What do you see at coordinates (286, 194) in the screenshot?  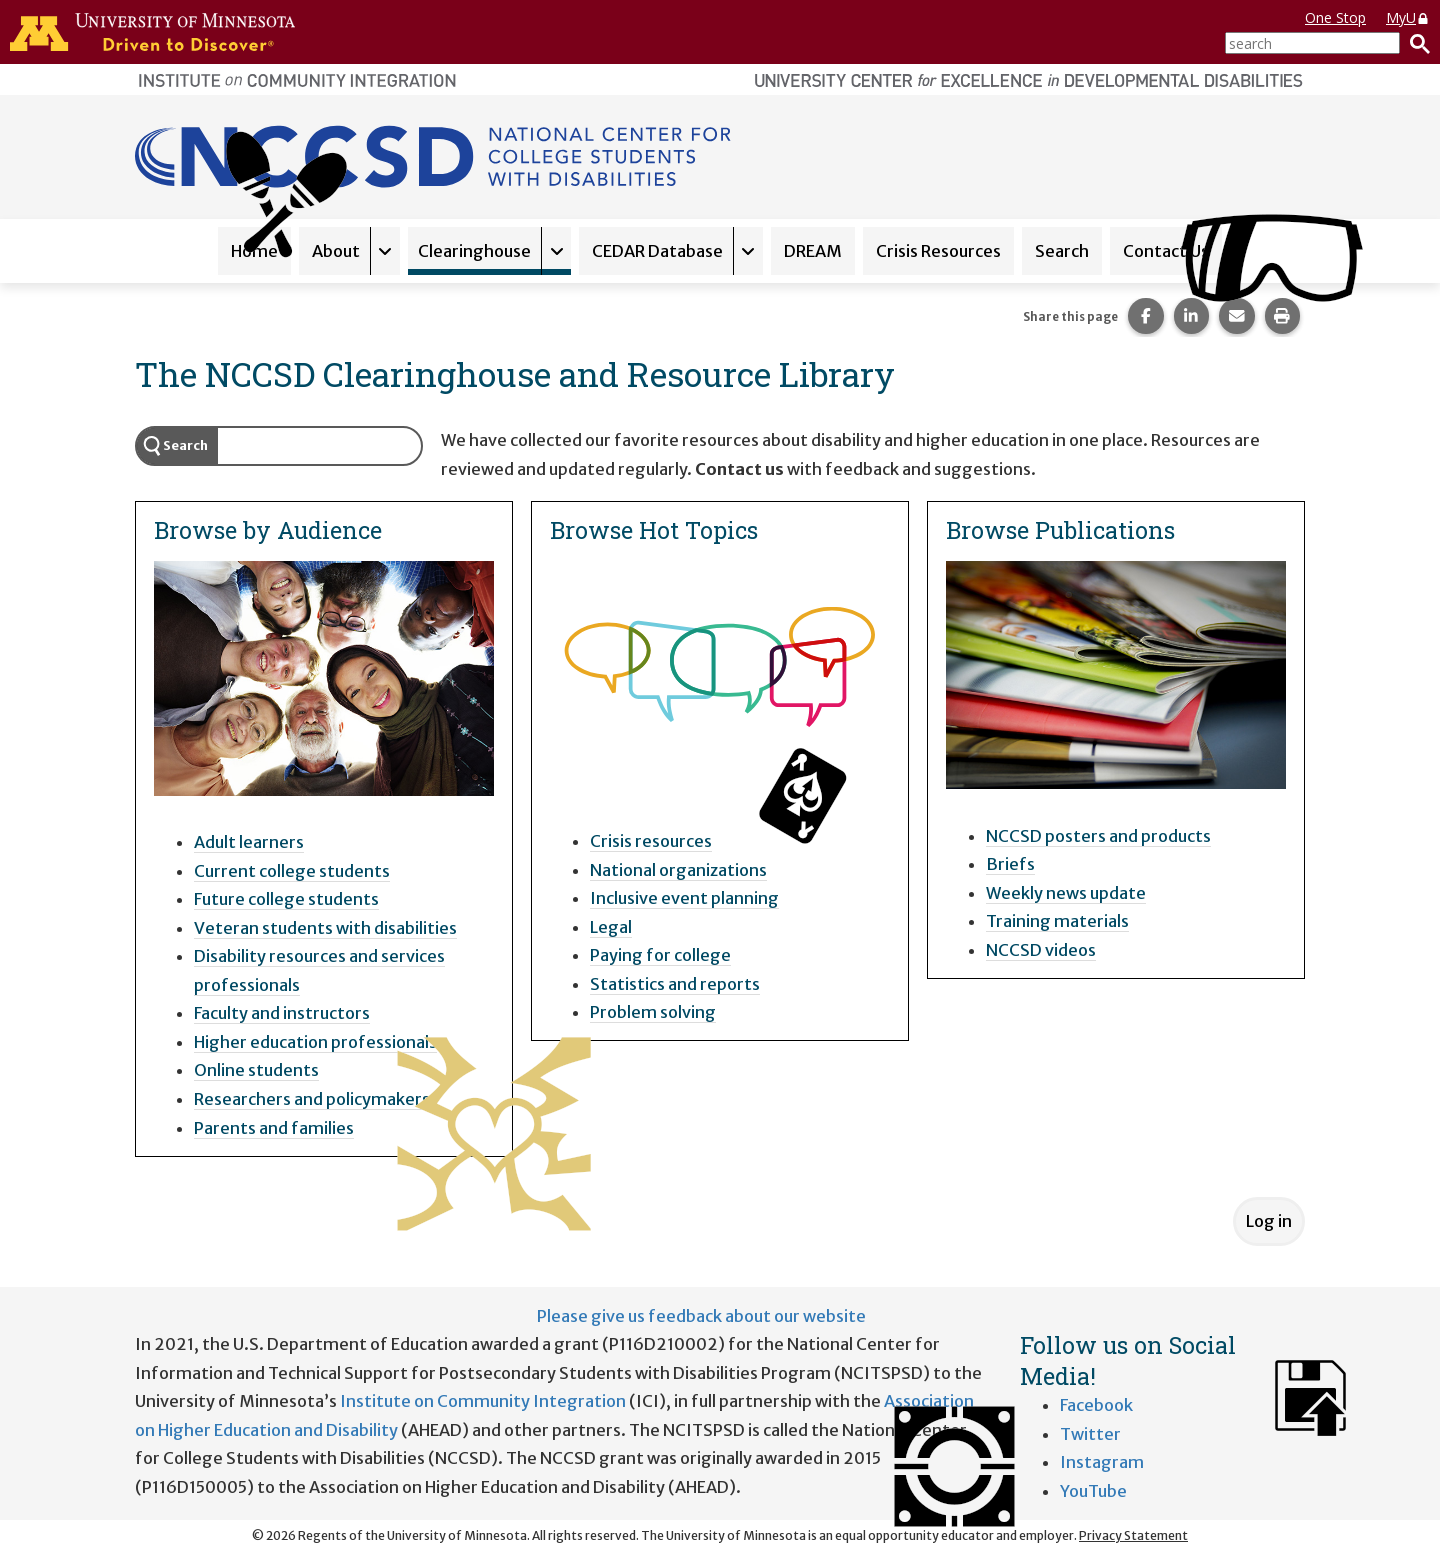 I see `access music or sound effects settings` at bounding box center [286, 194].